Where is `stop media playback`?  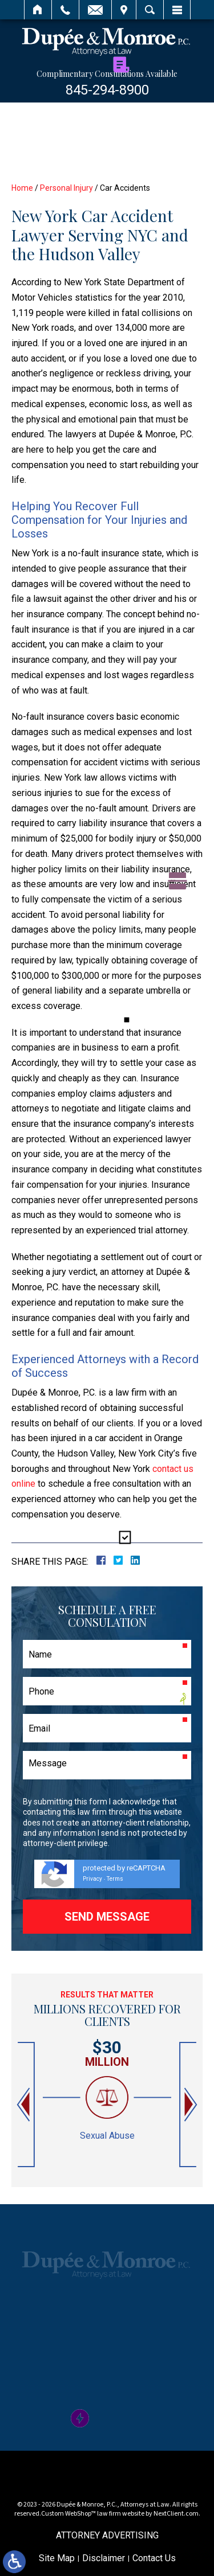 stop media playback is located at coordinates (127, 1020).